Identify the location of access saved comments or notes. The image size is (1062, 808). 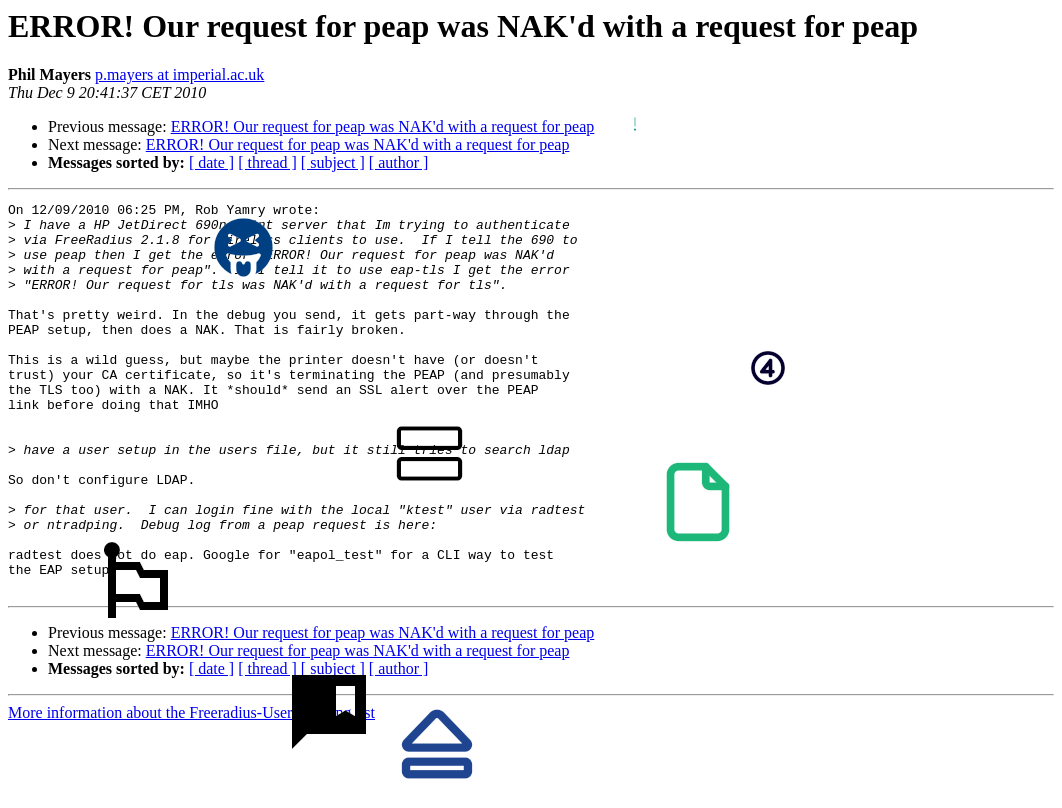
(329, 712).